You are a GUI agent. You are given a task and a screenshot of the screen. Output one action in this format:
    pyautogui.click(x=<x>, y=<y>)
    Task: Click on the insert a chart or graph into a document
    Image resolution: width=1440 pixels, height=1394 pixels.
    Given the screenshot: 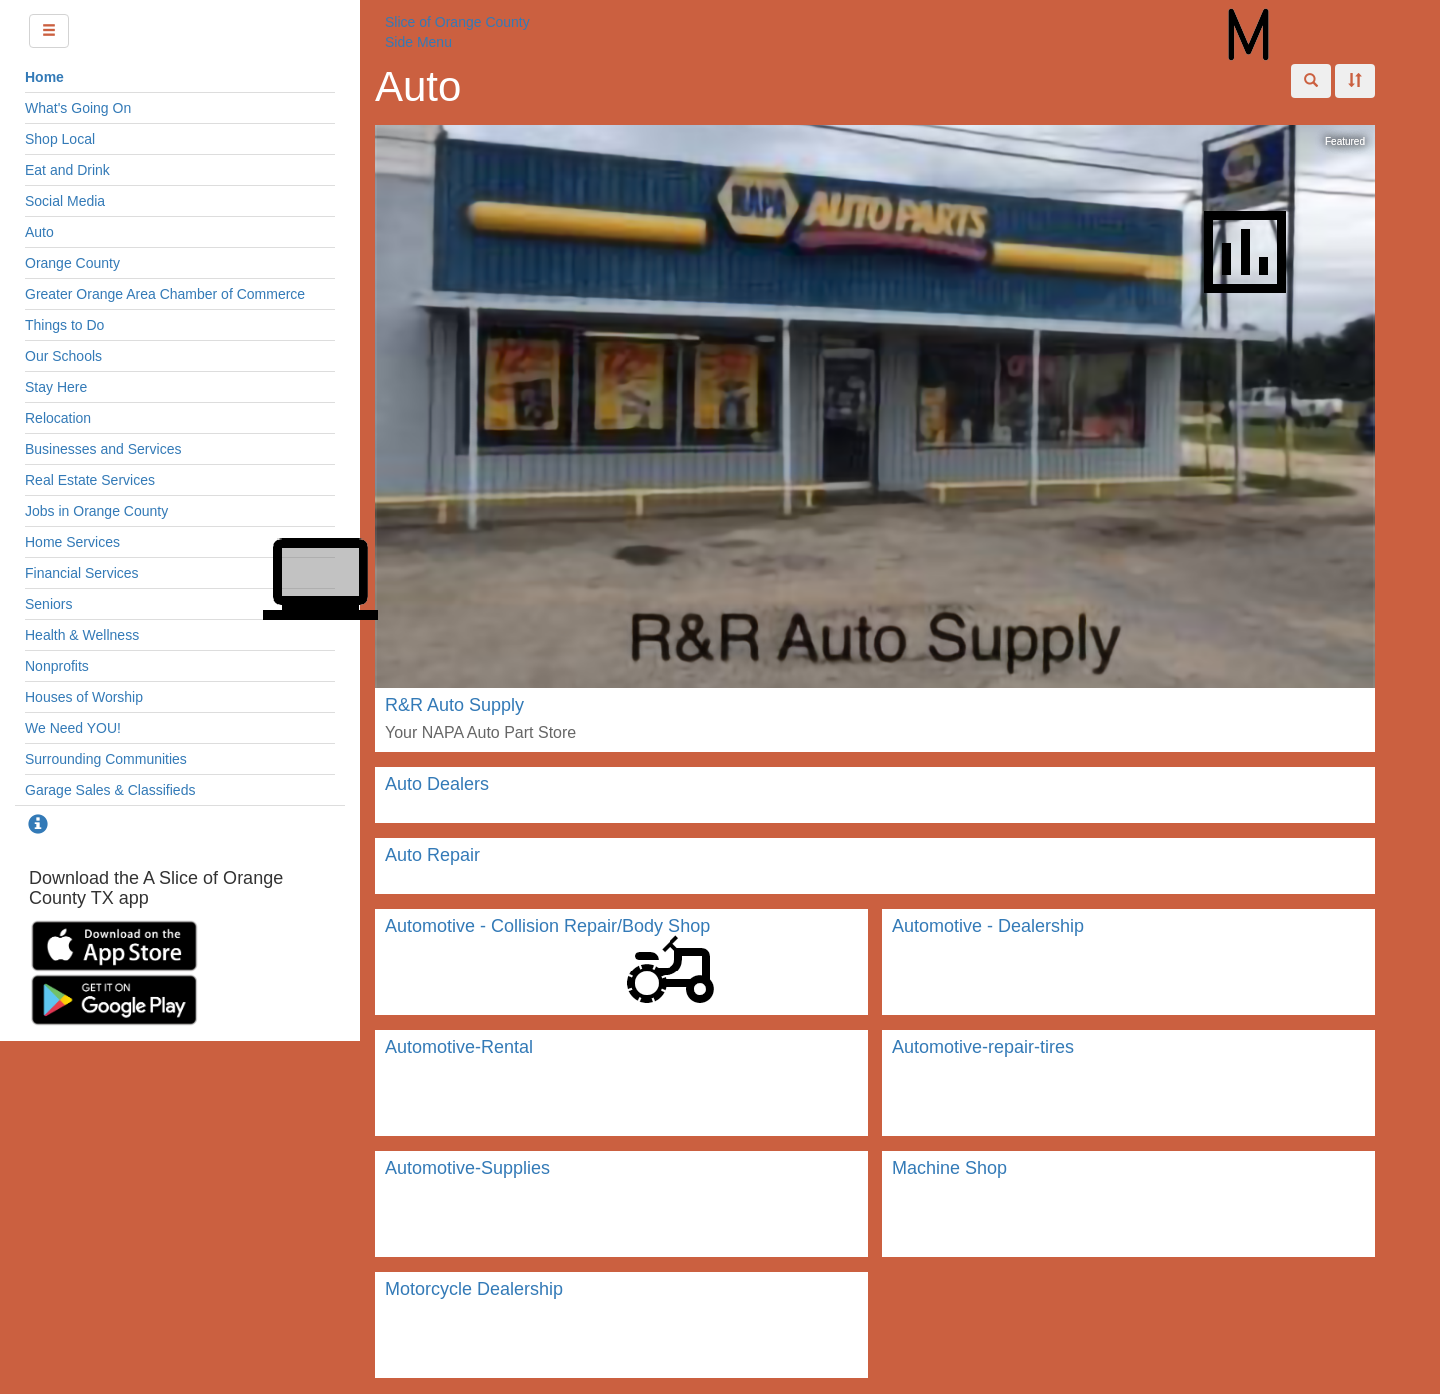 What is the action you would take?
    pyautogui.click(x=1245, y=252)
    